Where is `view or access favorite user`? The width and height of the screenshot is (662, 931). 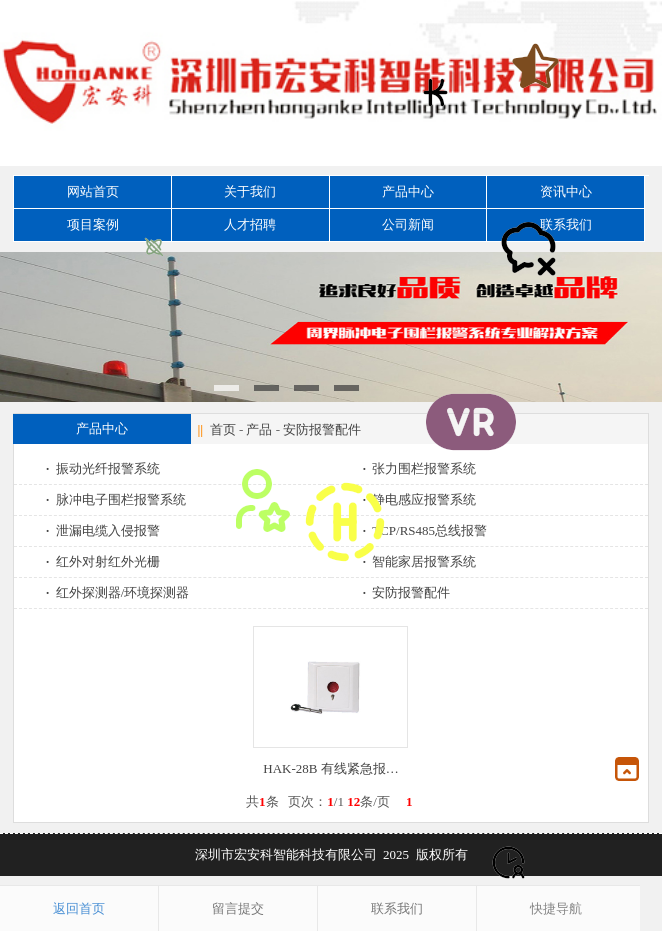 view or access favorite user is located at coordinates (257, 499).